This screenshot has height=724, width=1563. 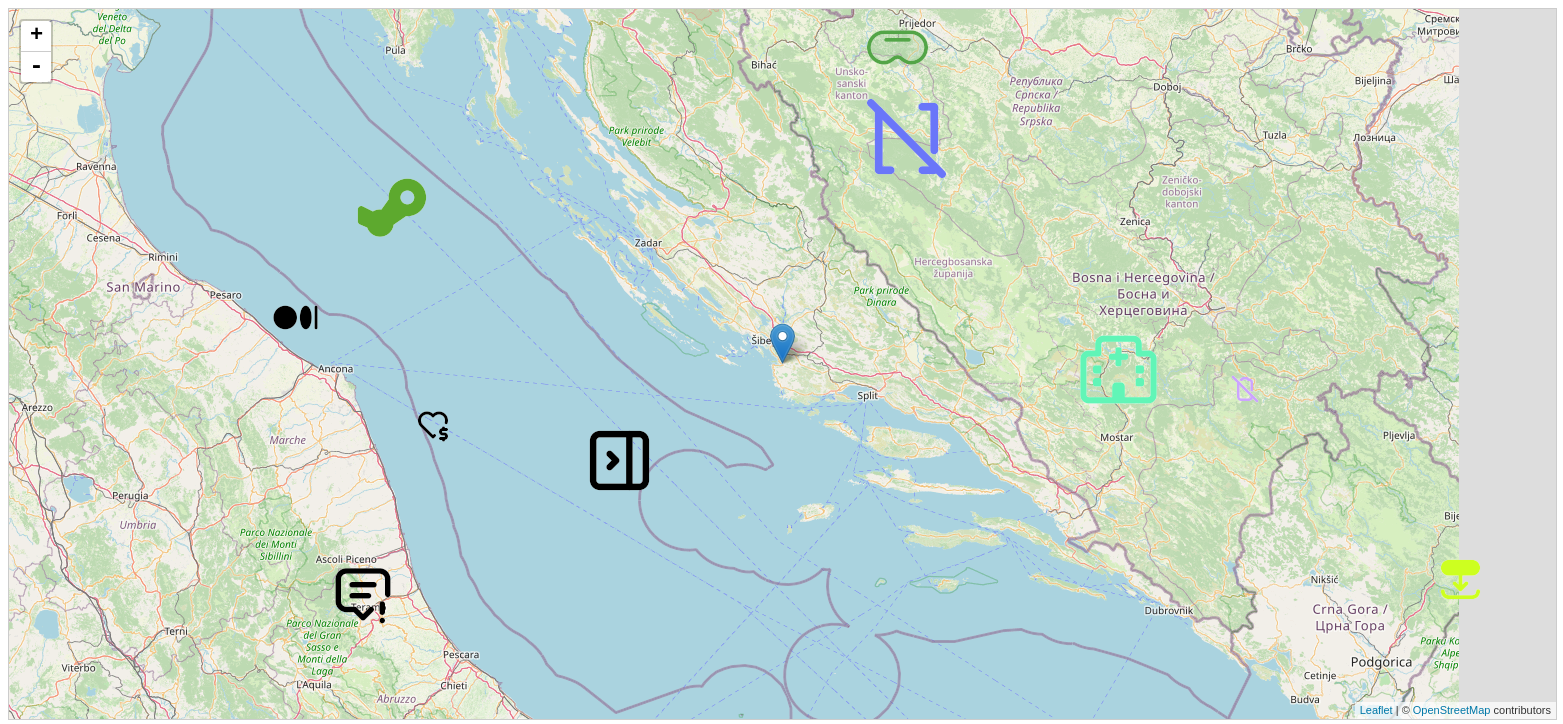 I want to click on open Steam gaming platform, so click(x=392, y=206).